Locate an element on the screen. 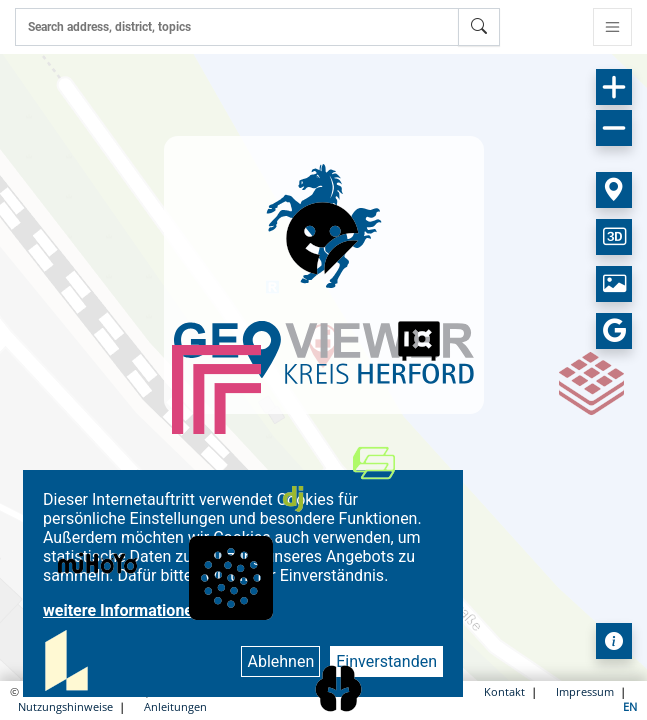 This screenshot has width=647, height=720. lucid software company logo is located at coordinates (66, 660).